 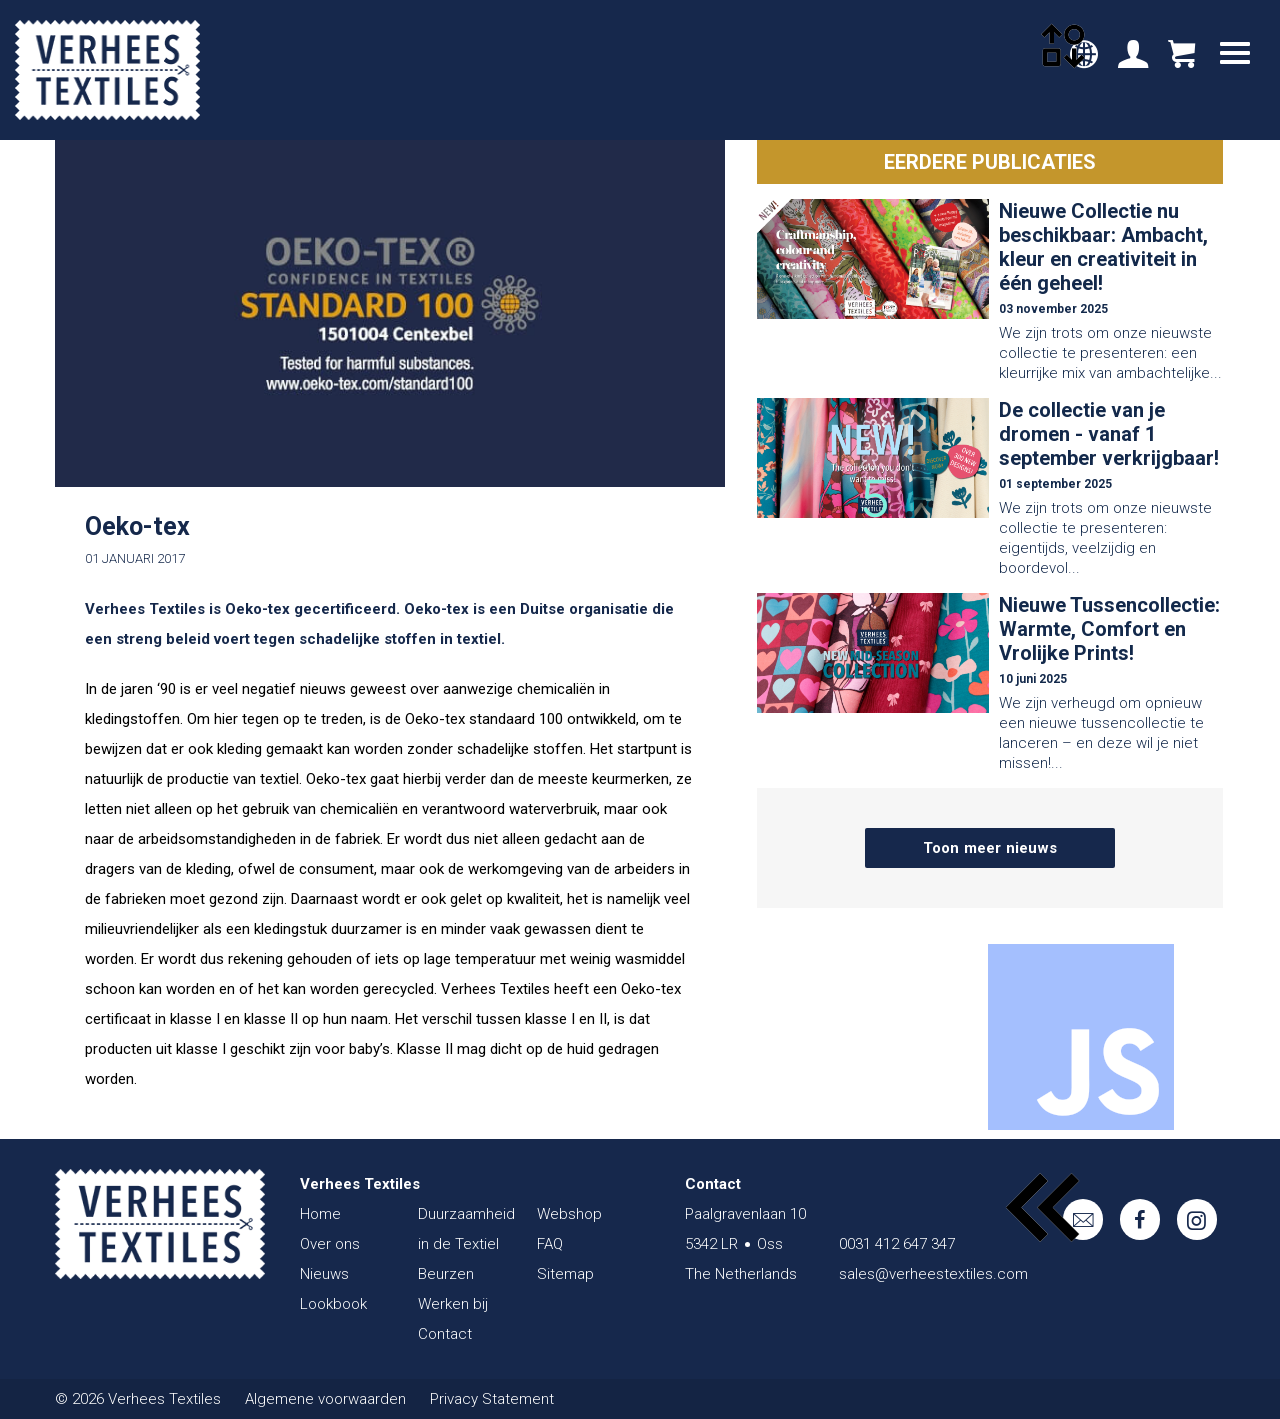 I want to click on swap or exchange items, so click(x=1063, y=46).